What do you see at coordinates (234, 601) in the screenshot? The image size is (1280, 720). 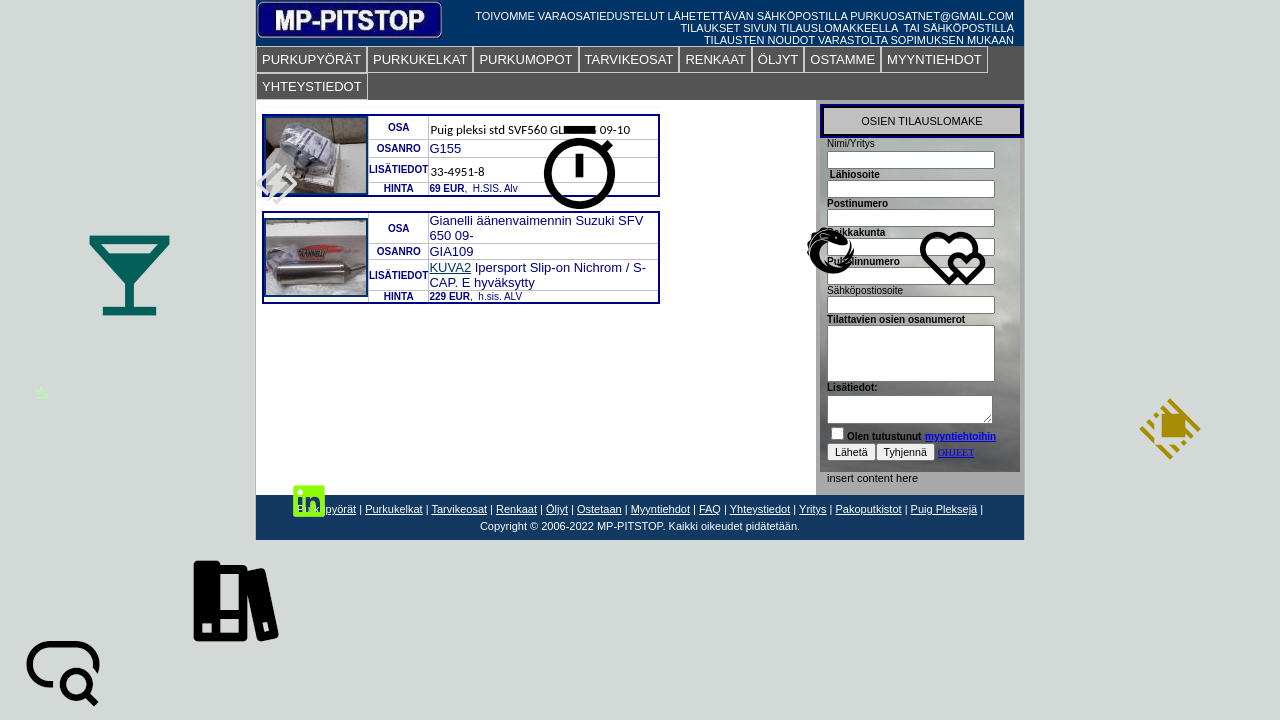 I see `access your library or collection` at bounding box center [234, 601].